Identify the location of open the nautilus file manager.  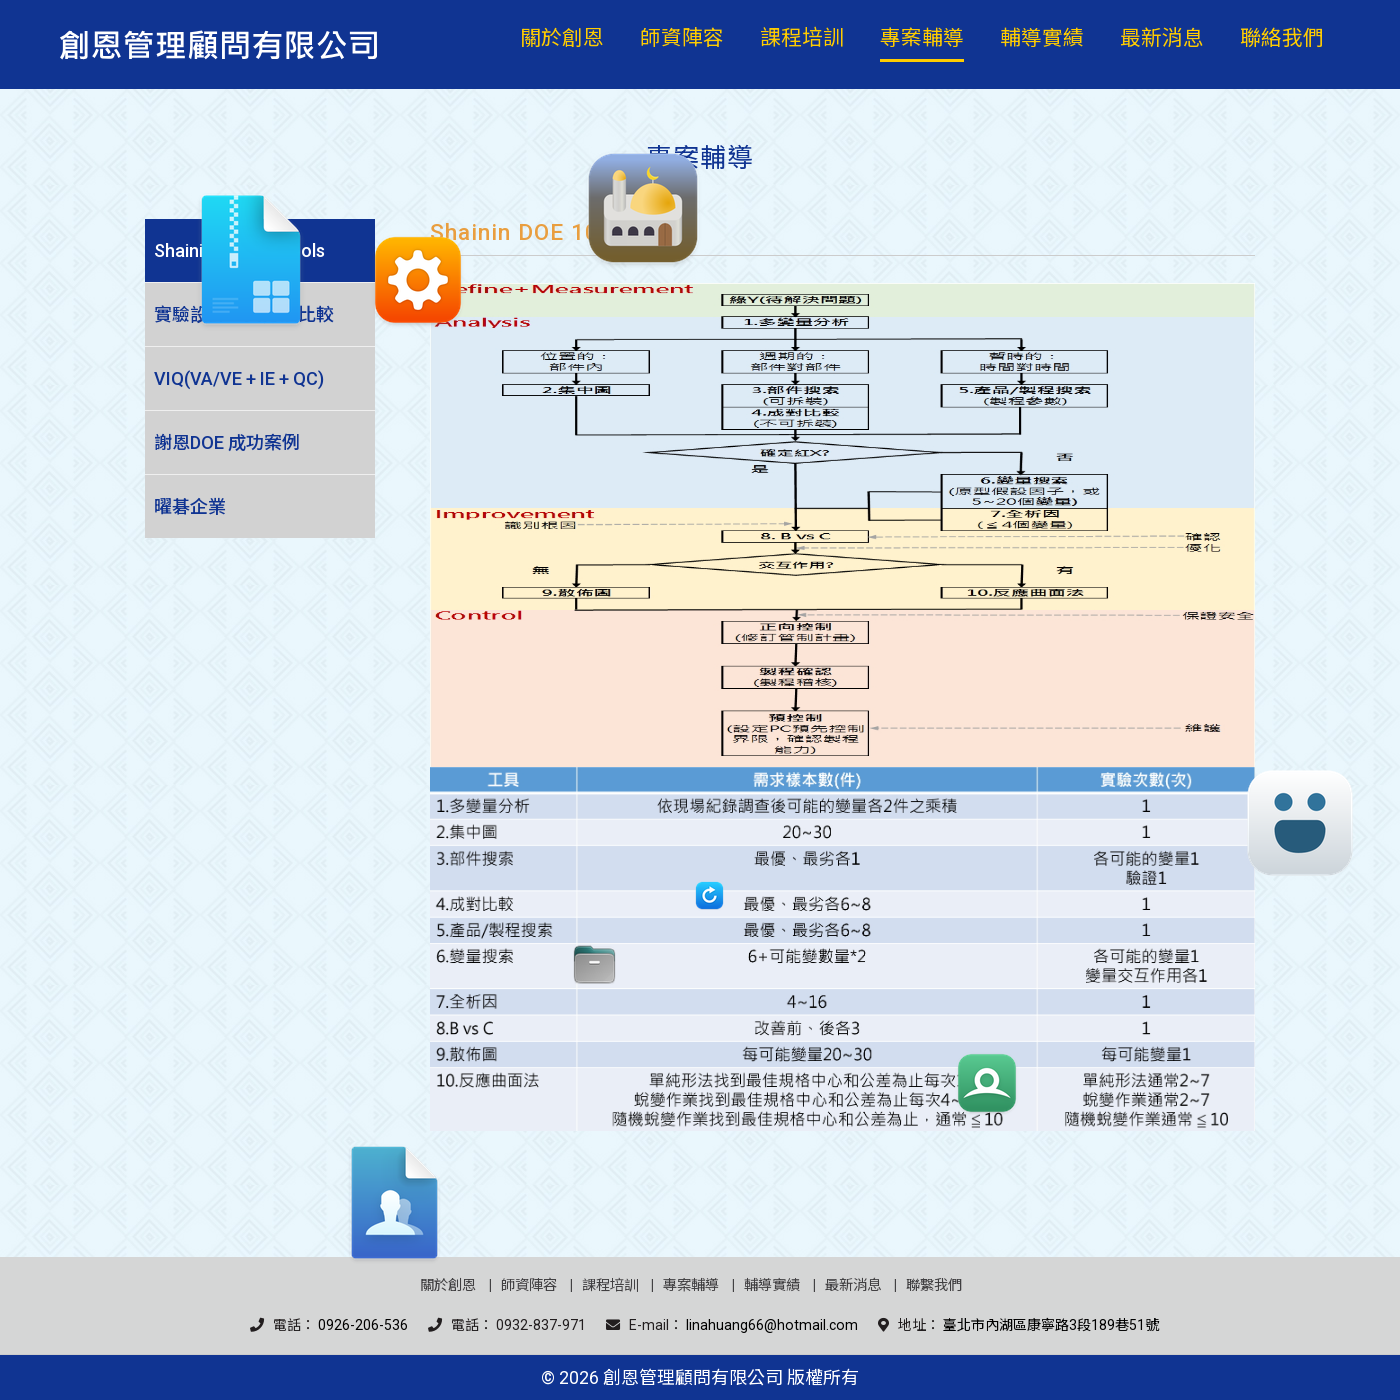
(594, 964).